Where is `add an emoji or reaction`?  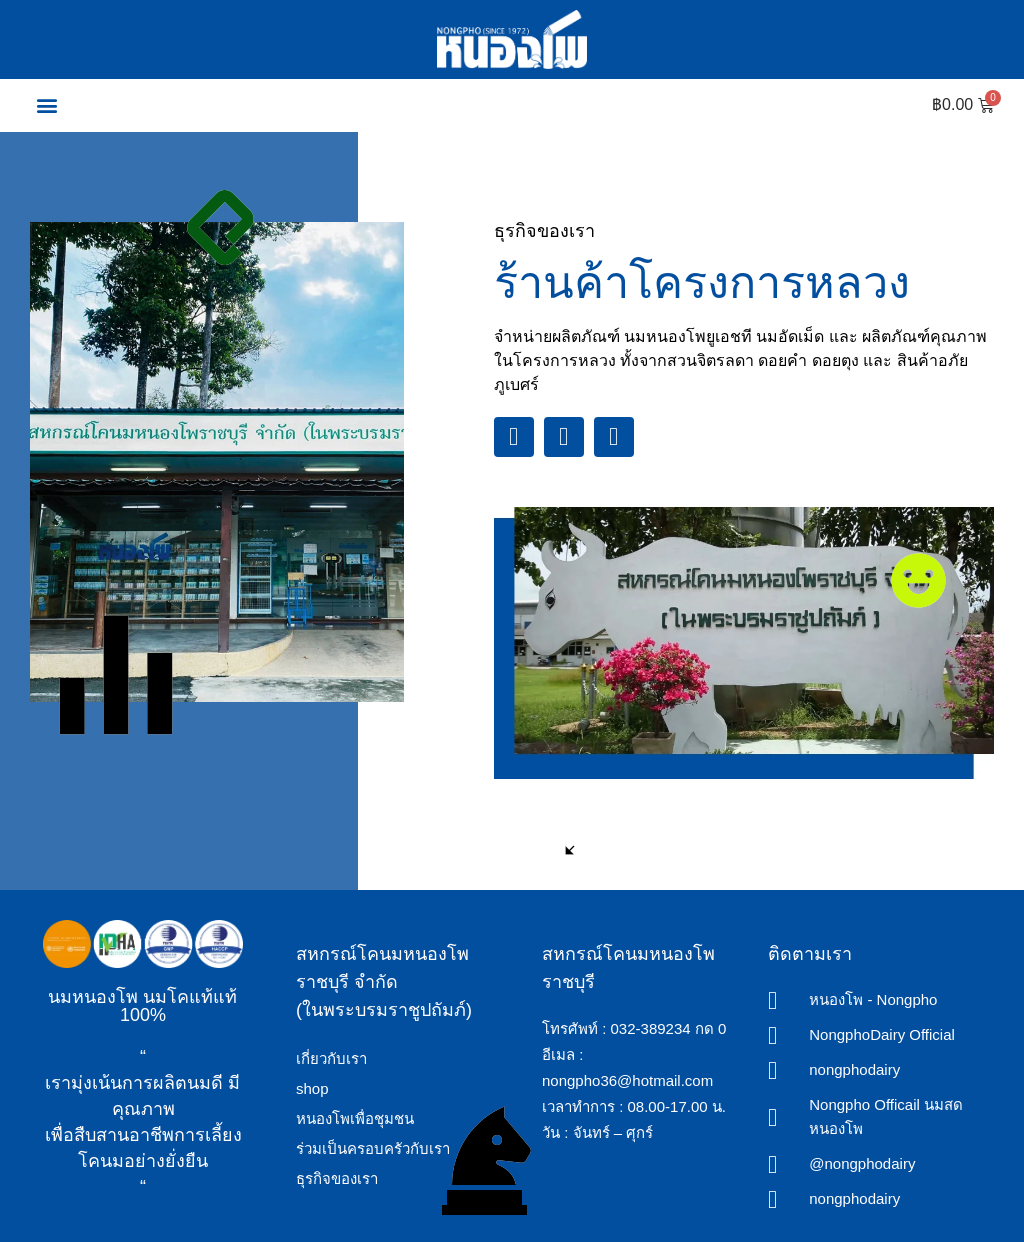
add an emoji or reaction is located at coordinates (918, 580).